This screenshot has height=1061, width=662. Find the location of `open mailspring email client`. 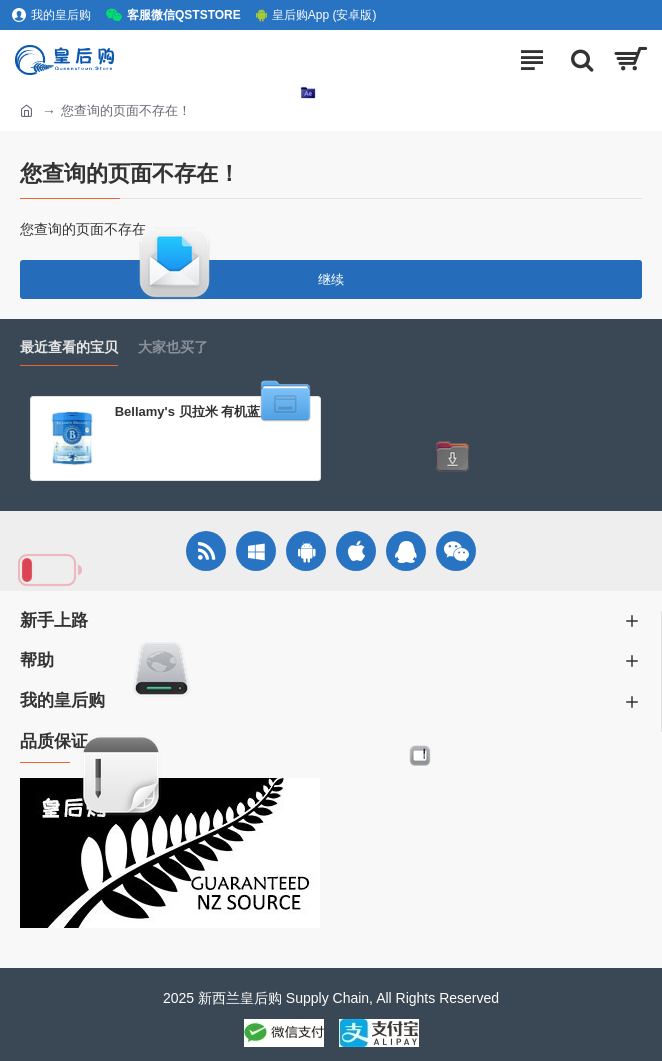

open mailspring email client is located at coordinates (174, 262).